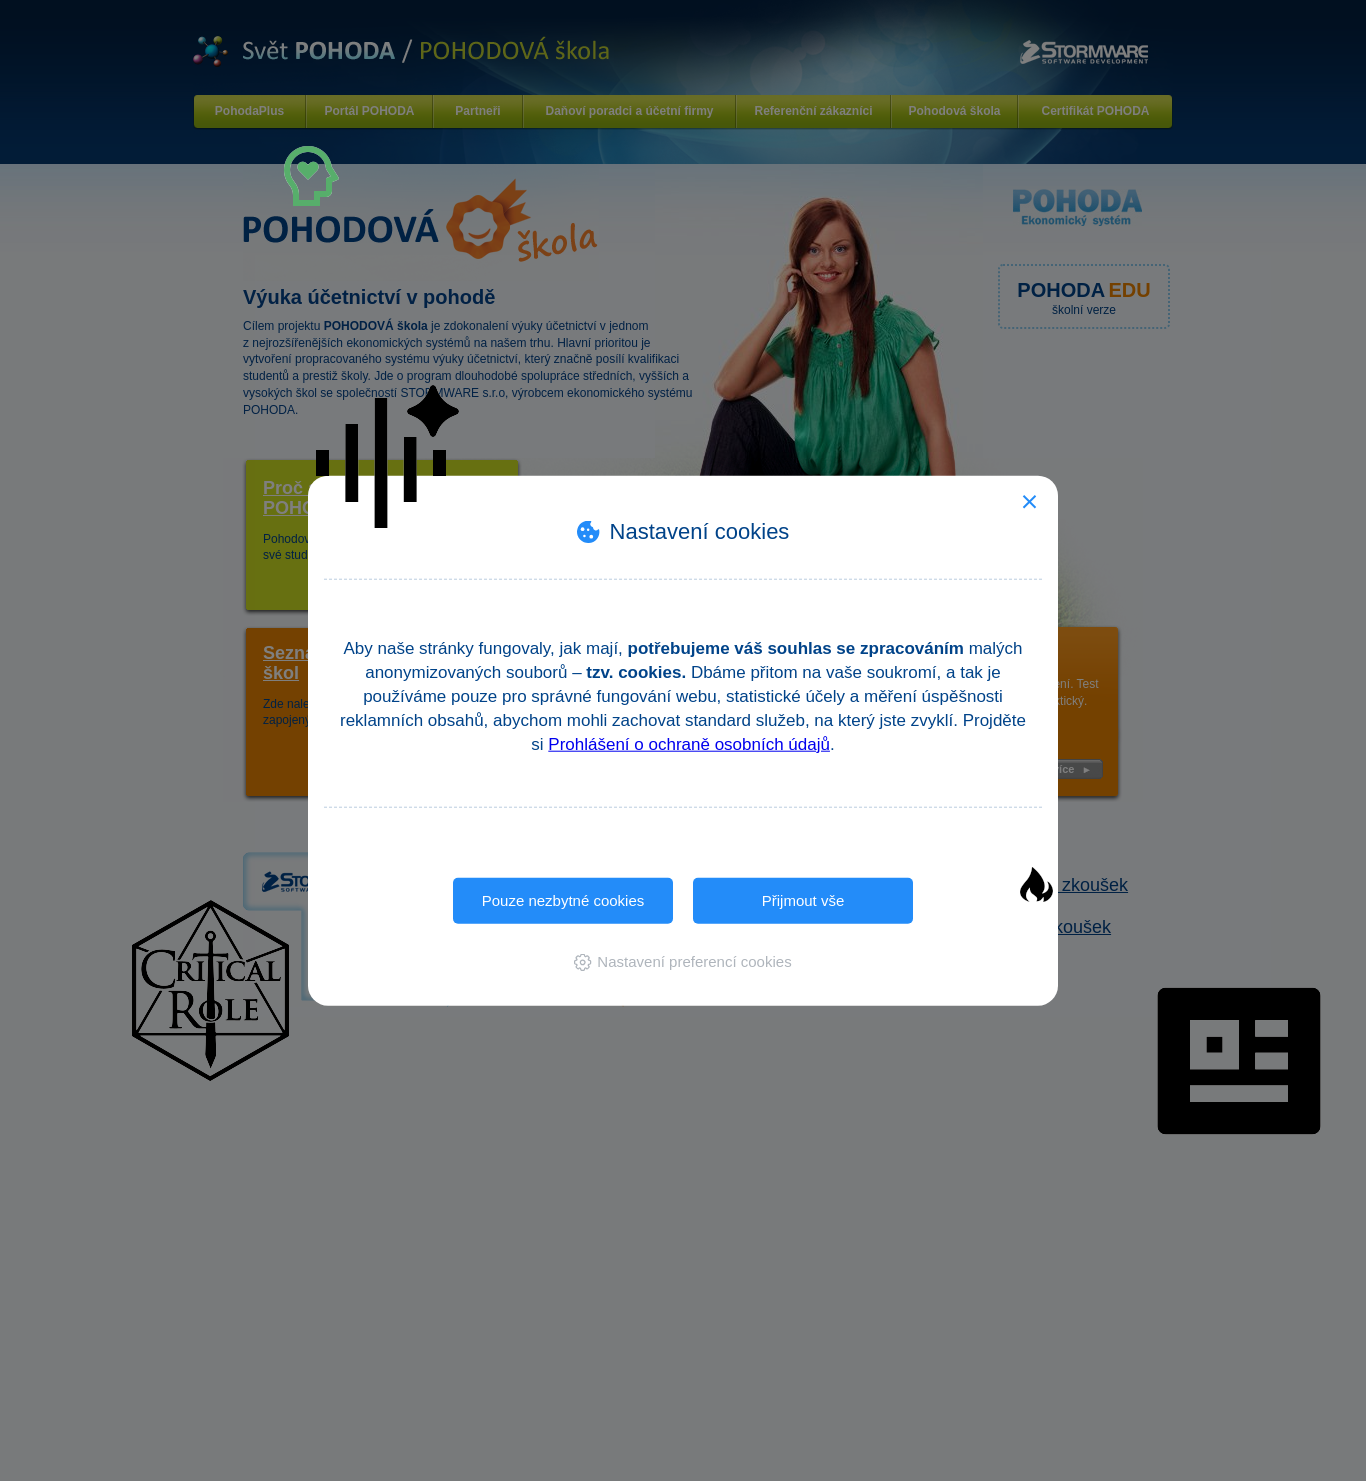 The width and height of the screenshot is (1366, 1481). What do you see at coordinates (210, 990) in the screenshot?
I see `critical role official logo` at bounding box center [210, 990].